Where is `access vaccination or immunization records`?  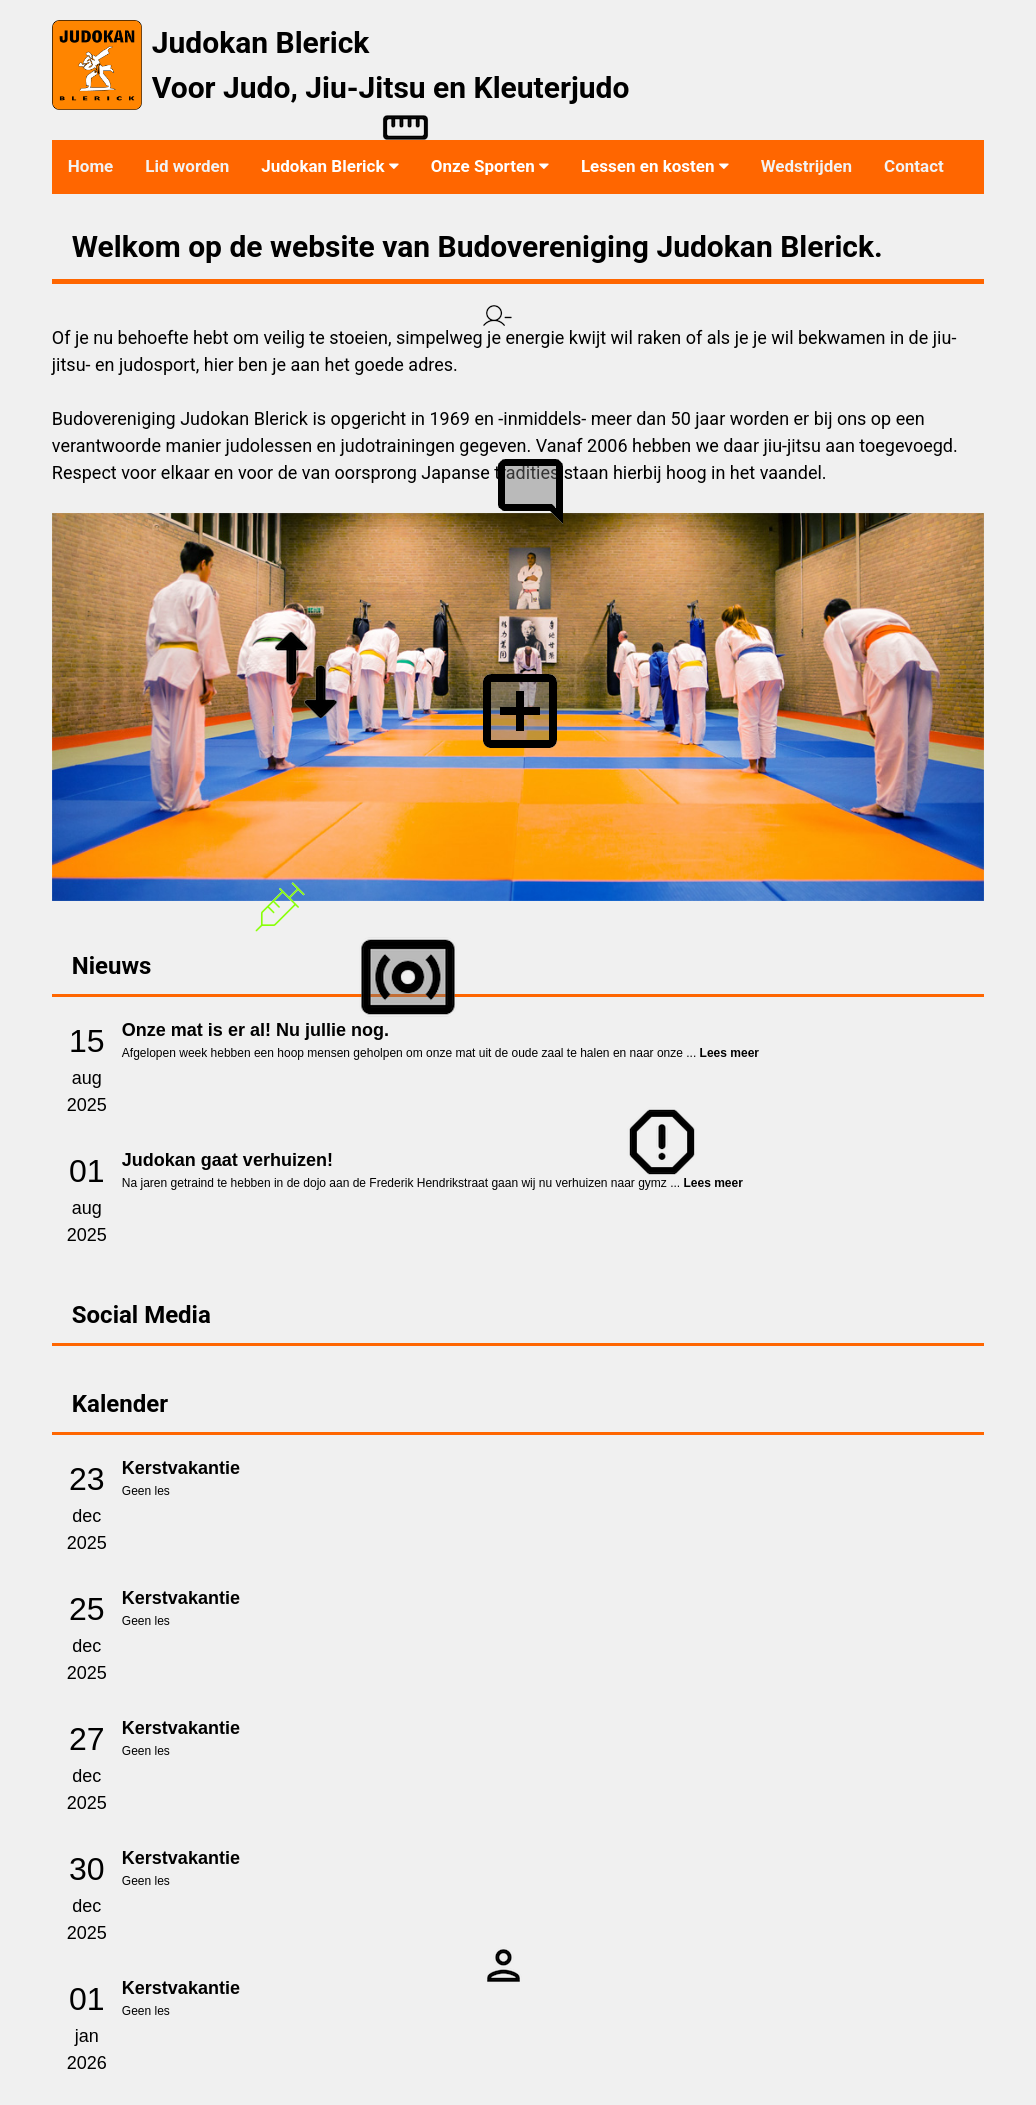 access vaccination or immunization records is located at coordinates (280, 907).